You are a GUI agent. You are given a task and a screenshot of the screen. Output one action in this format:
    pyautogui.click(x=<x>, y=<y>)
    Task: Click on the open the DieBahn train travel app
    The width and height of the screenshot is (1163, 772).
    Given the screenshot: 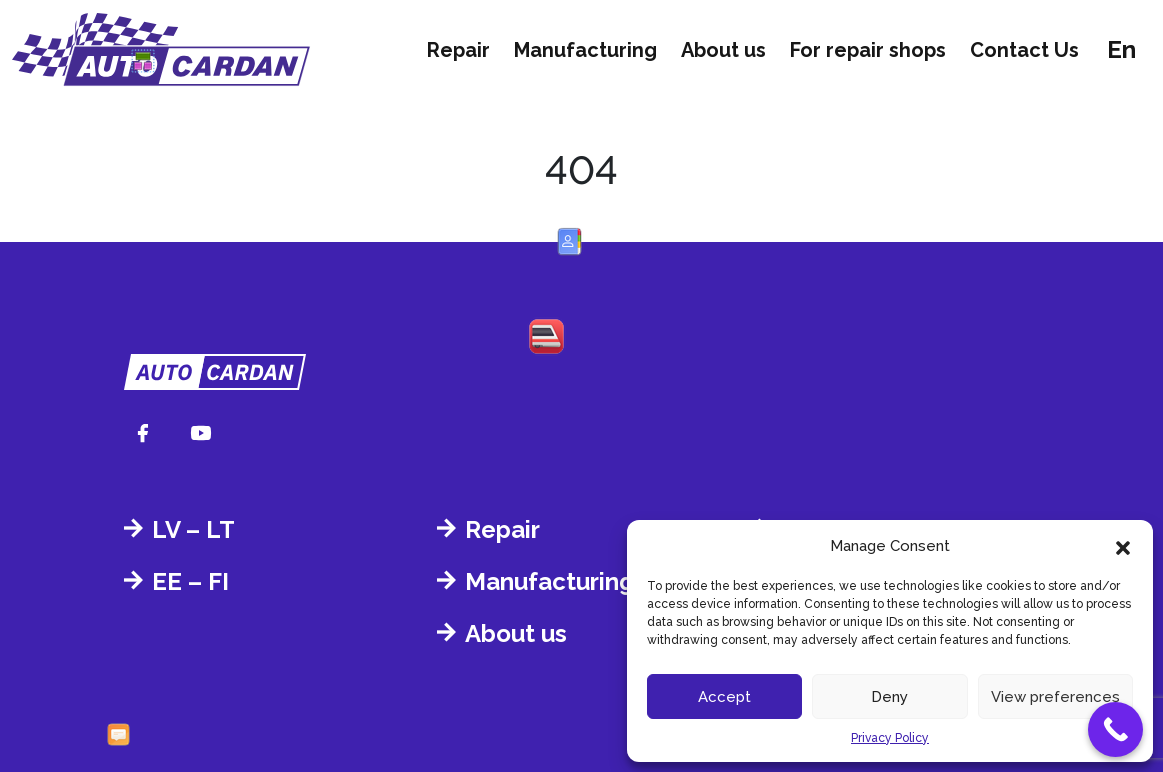 What is the action you would take?
    pyautogui.click(x=546, y=336)
    